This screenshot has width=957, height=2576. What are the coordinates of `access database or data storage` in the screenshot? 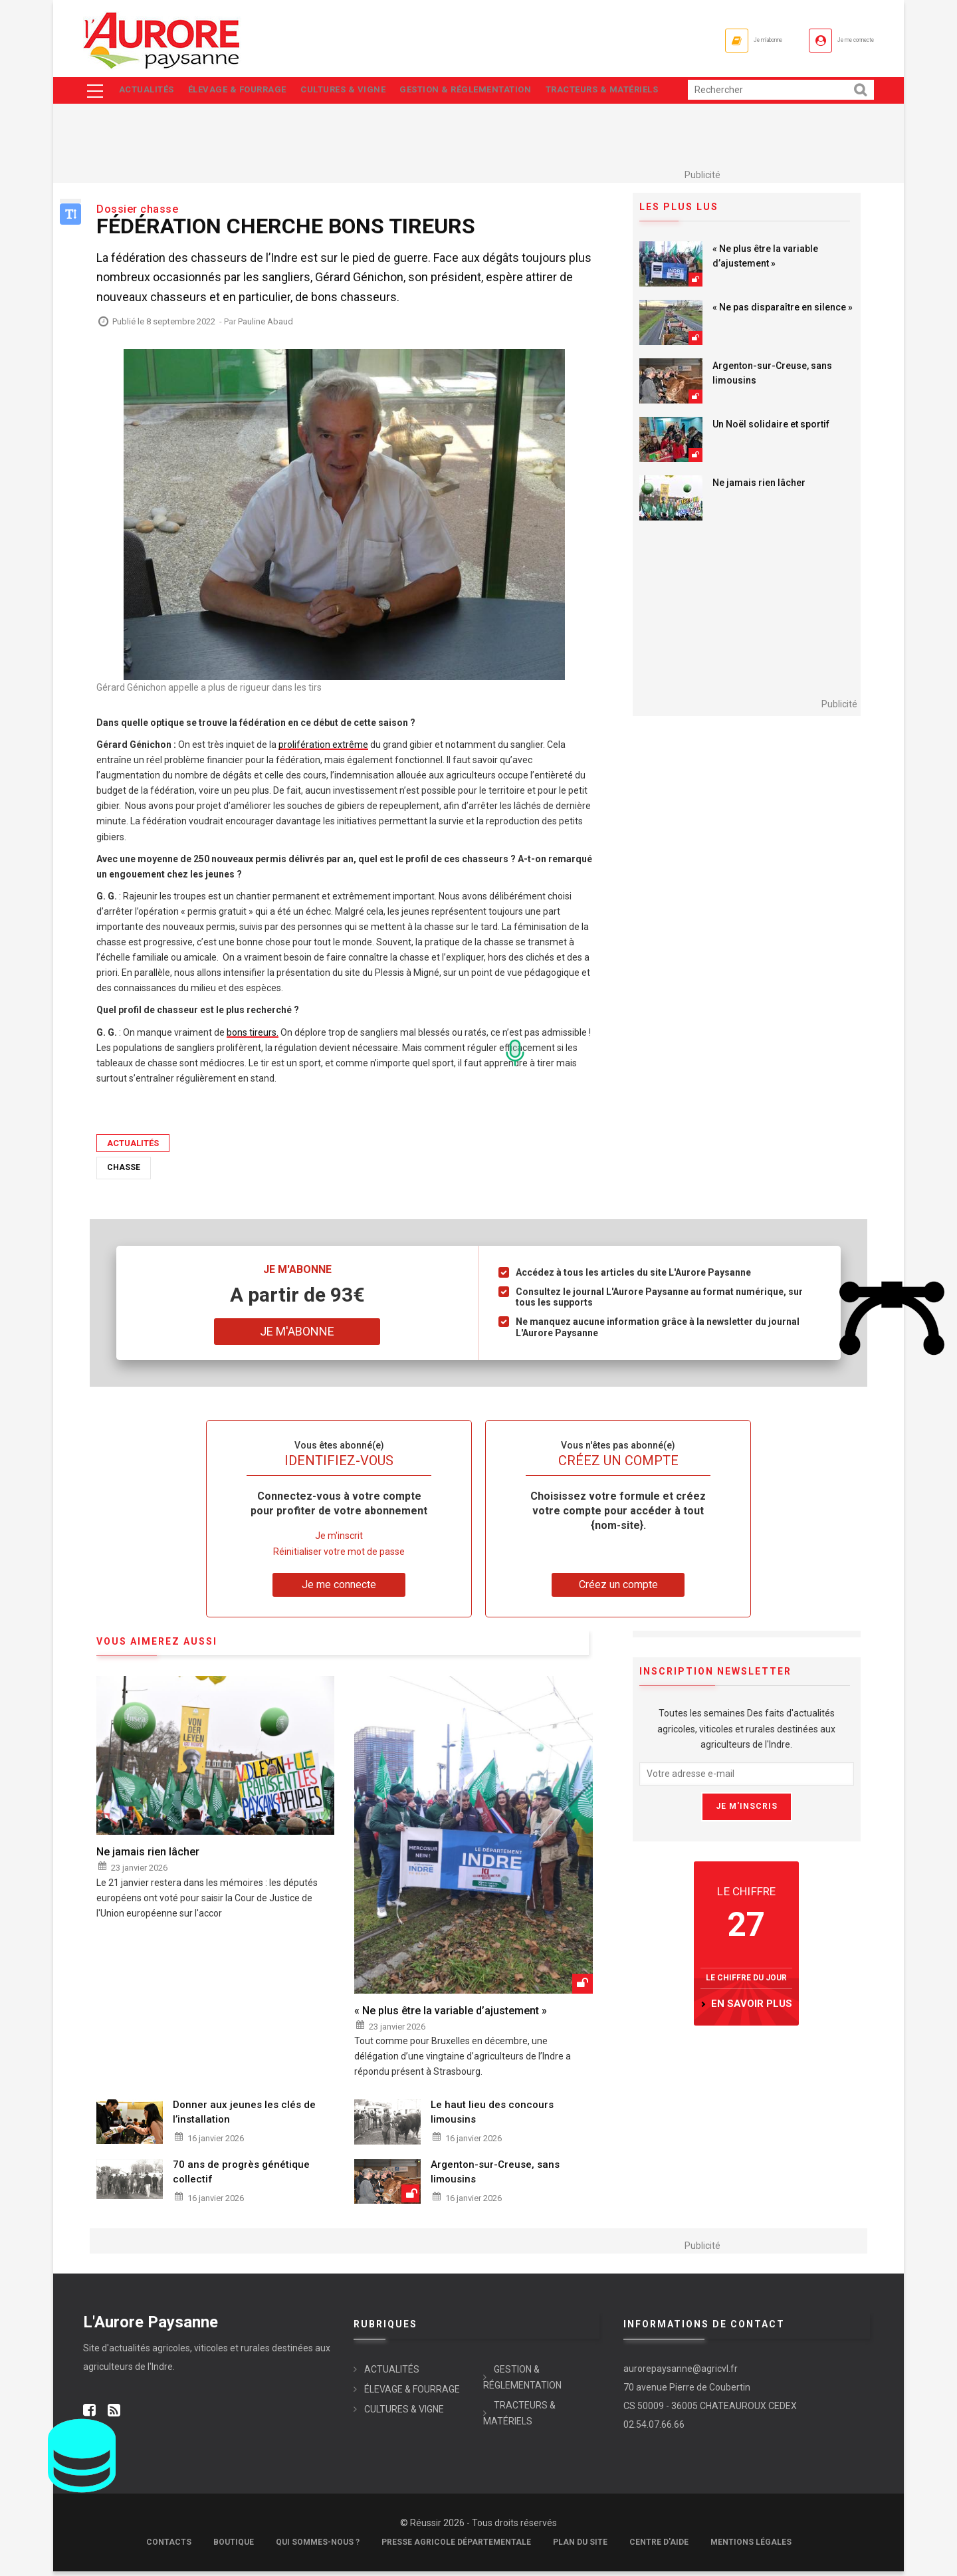 It's located at (82, 2456).